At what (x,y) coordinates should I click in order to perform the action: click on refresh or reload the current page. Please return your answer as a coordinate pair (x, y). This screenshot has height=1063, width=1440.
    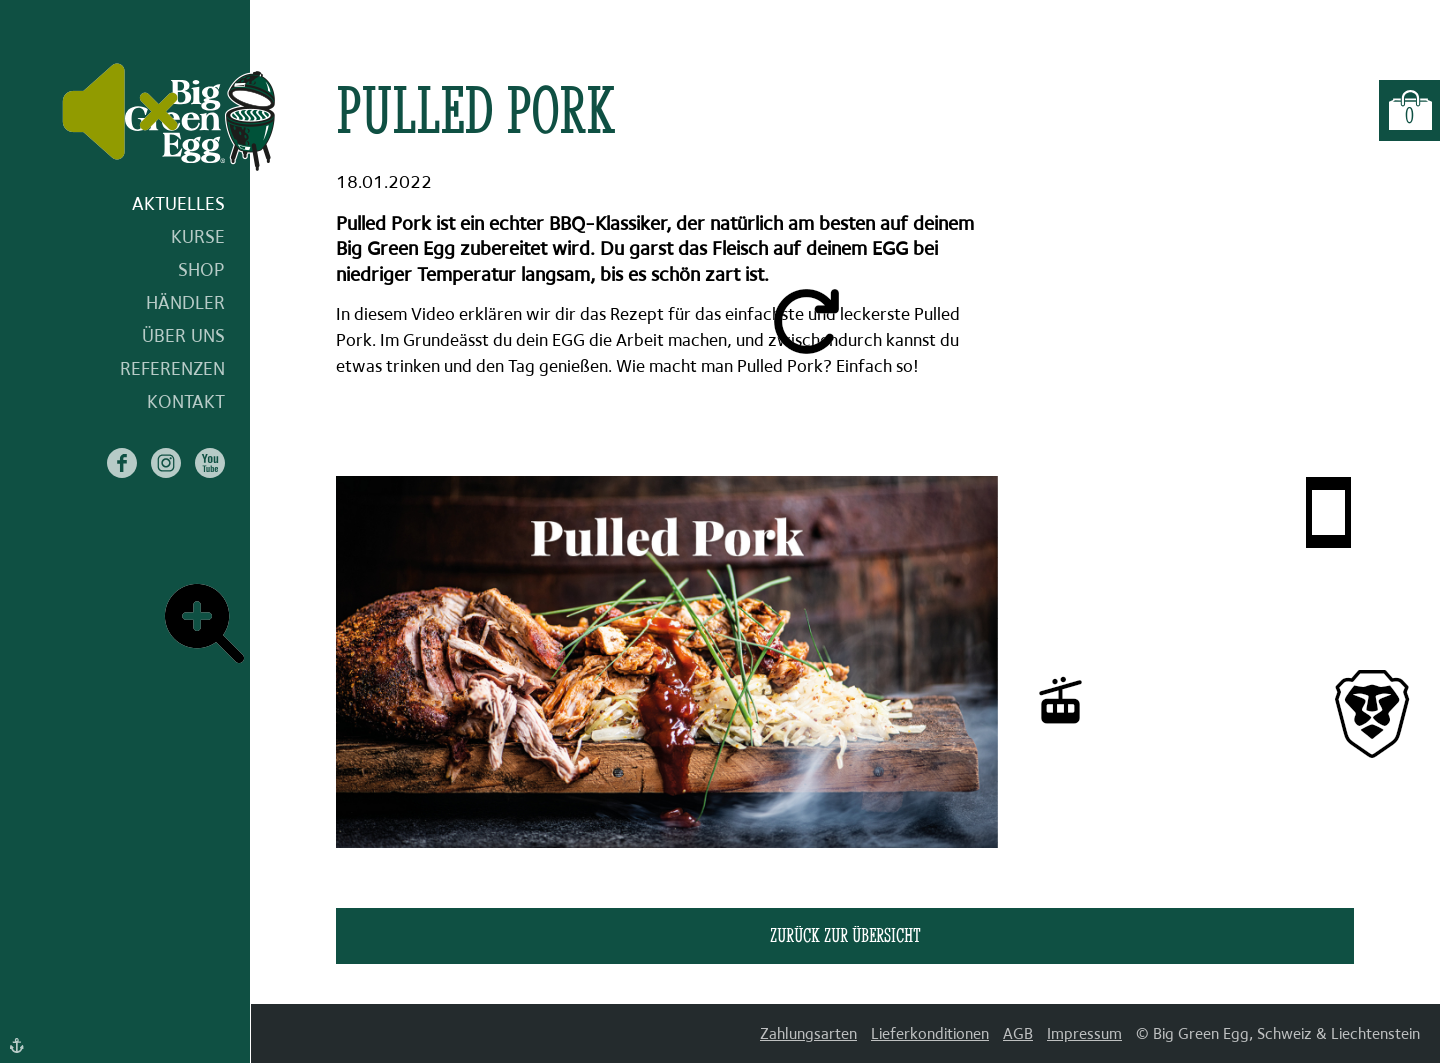
    Looking at the image, I should click on (806, 321).